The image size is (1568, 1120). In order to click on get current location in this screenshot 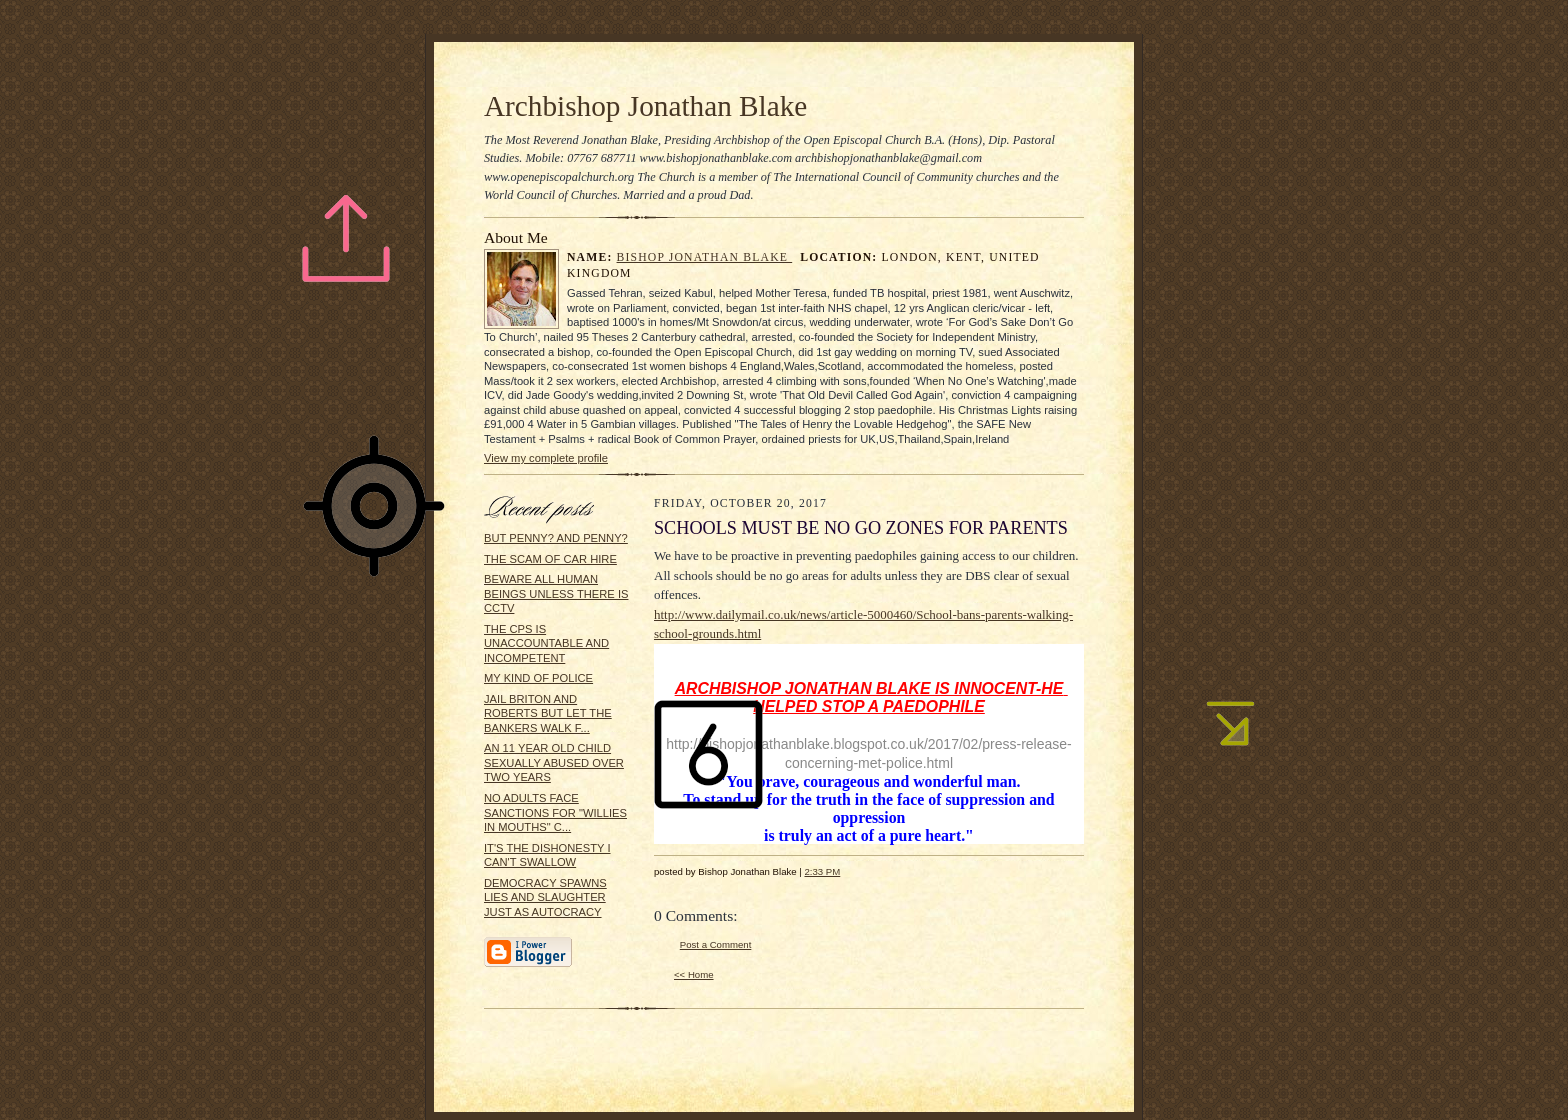, I will do `click(374, 506)`.